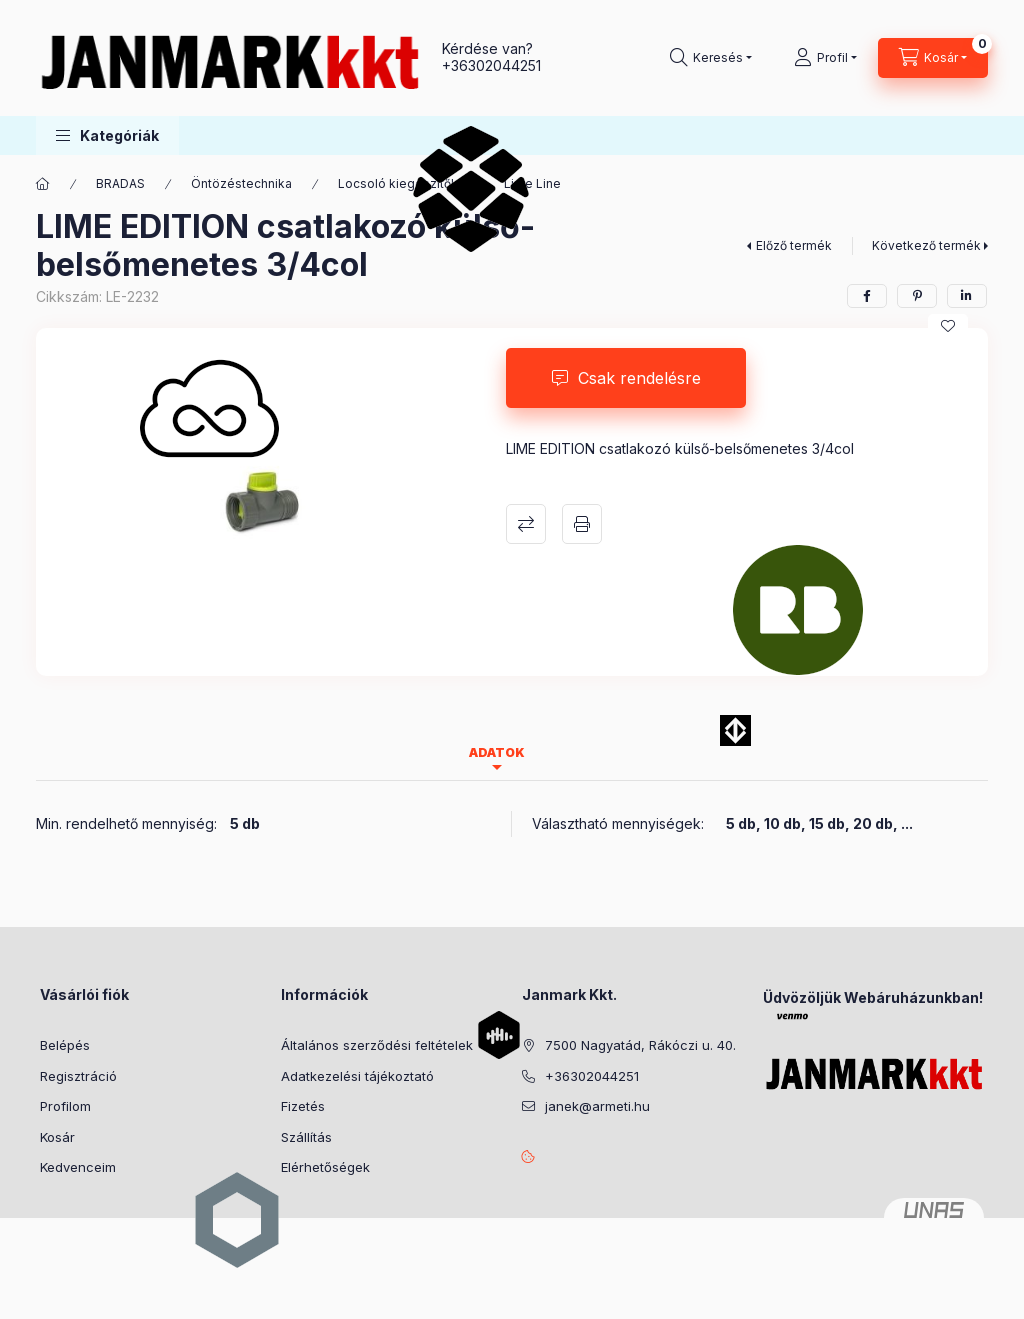 This screenshot has width=1024, height=1319. I want to click on são paulo metro official app or website, so click(735, 730).